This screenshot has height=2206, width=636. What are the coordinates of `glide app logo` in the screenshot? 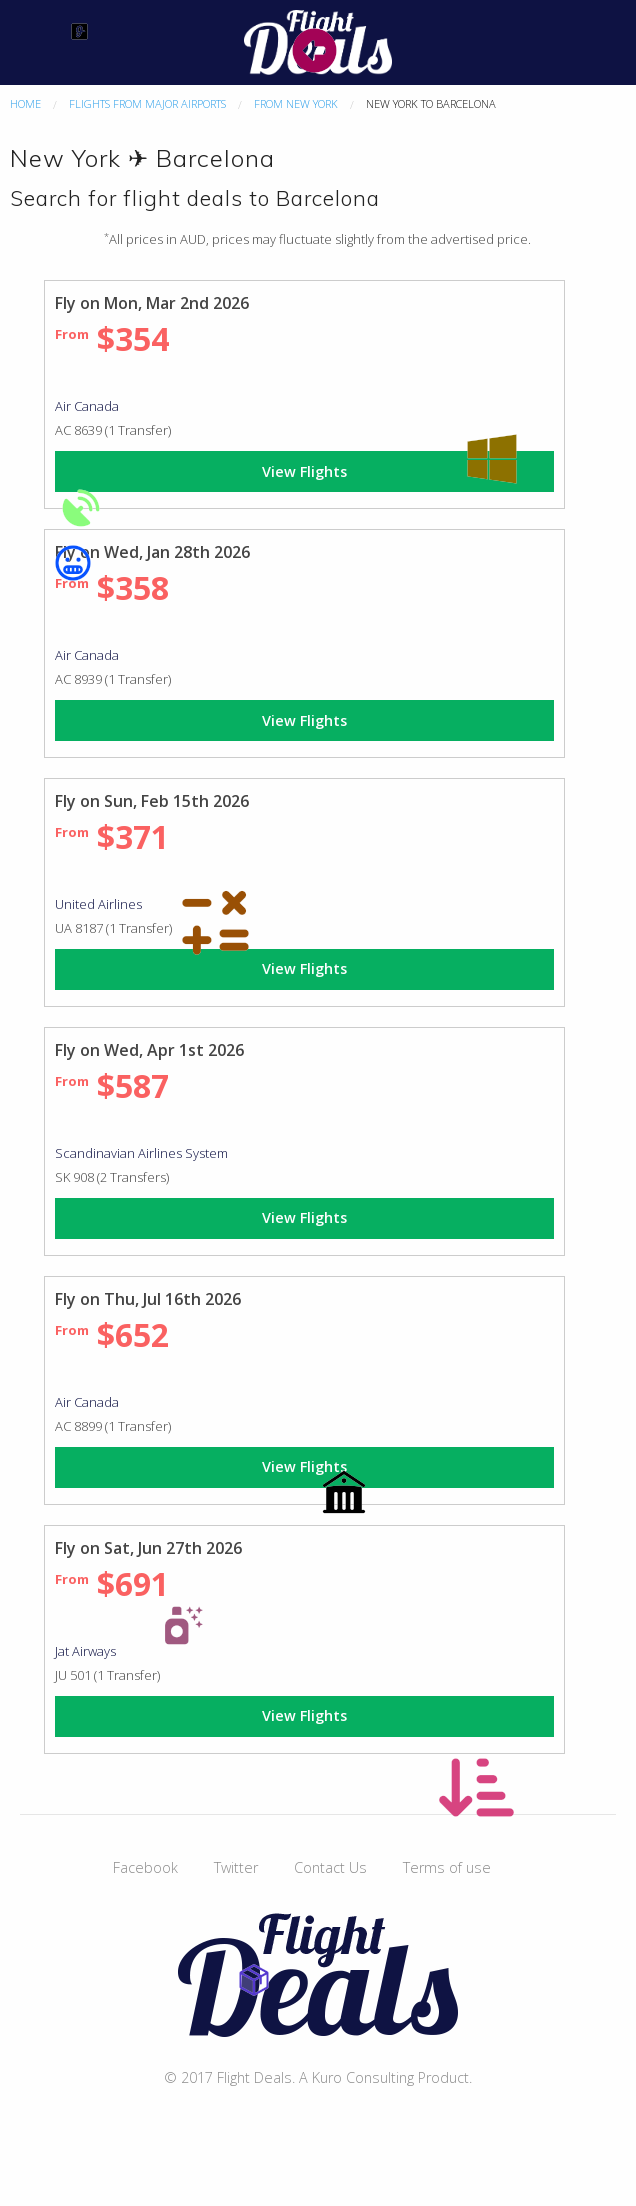 It's located at (79, 31).